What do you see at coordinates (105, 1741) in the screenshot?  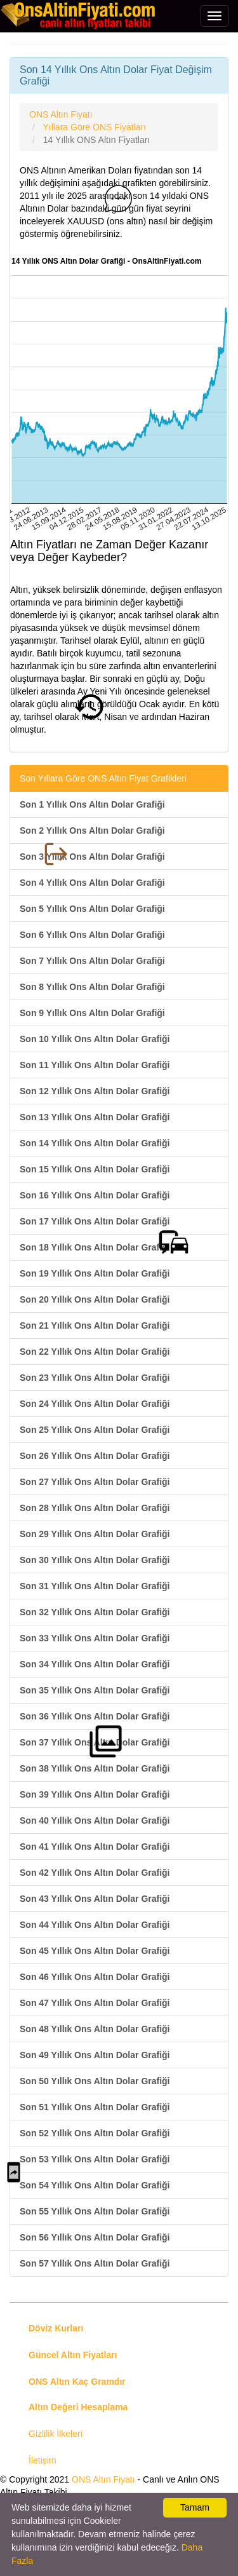 I see `filter or sort images in a gallery` at bounding box center [105, 1741].